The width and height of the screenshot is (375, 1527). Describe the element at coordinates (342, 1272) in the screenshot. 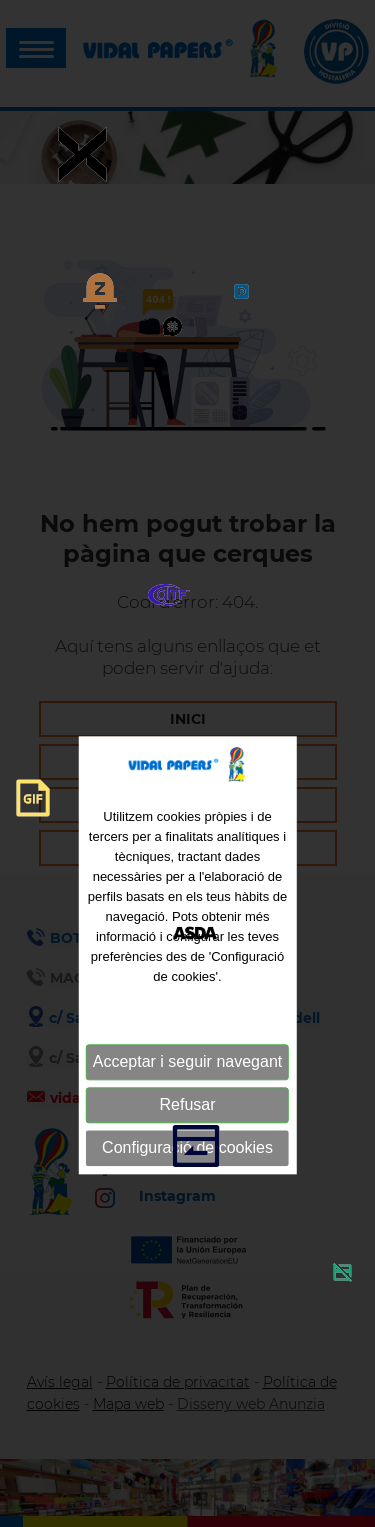

I see `indicates no credit card required` at that location.